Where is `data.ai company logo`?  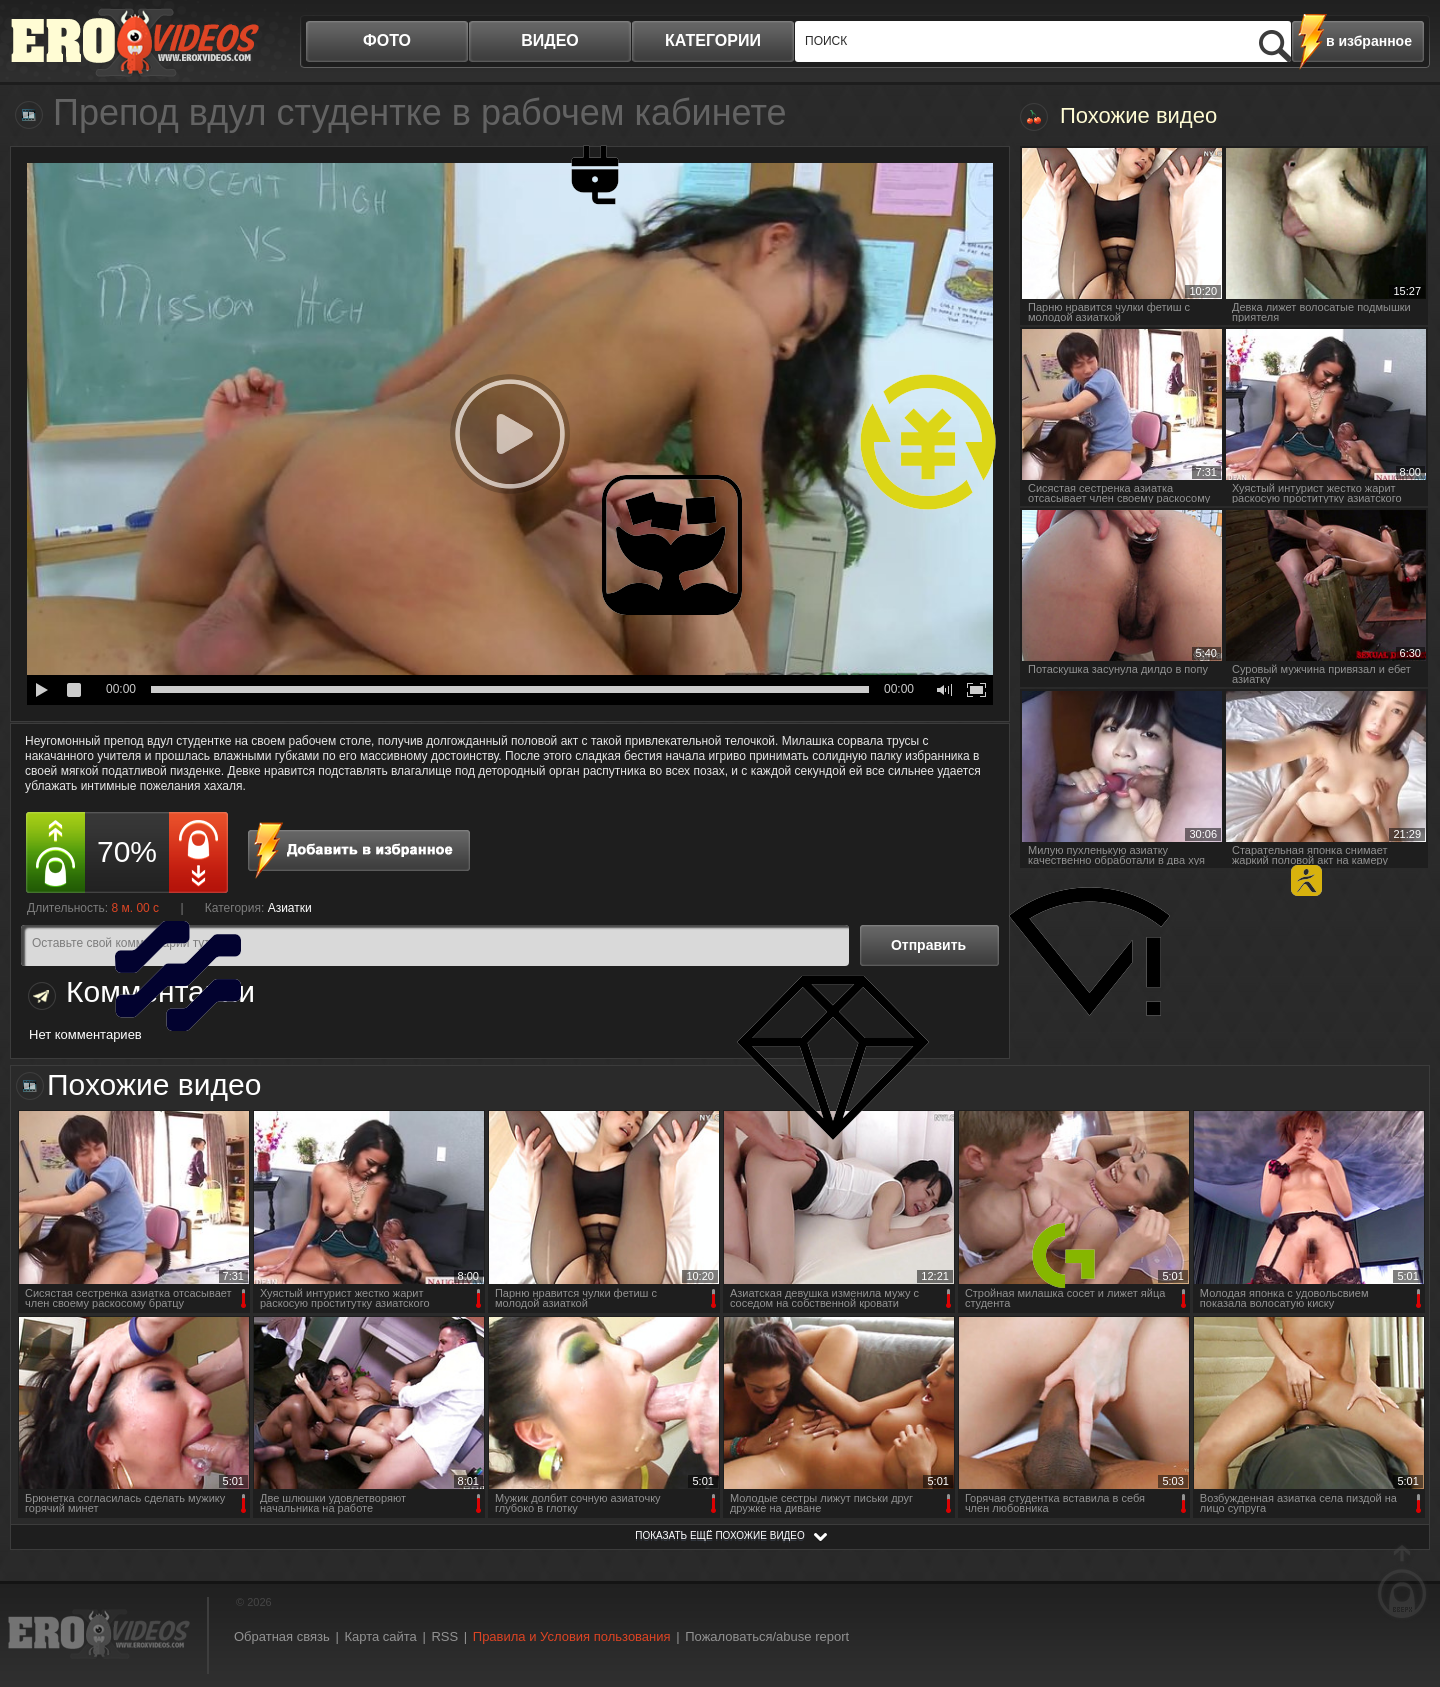 data.ai company logo is located at coordinates (833, 1058).